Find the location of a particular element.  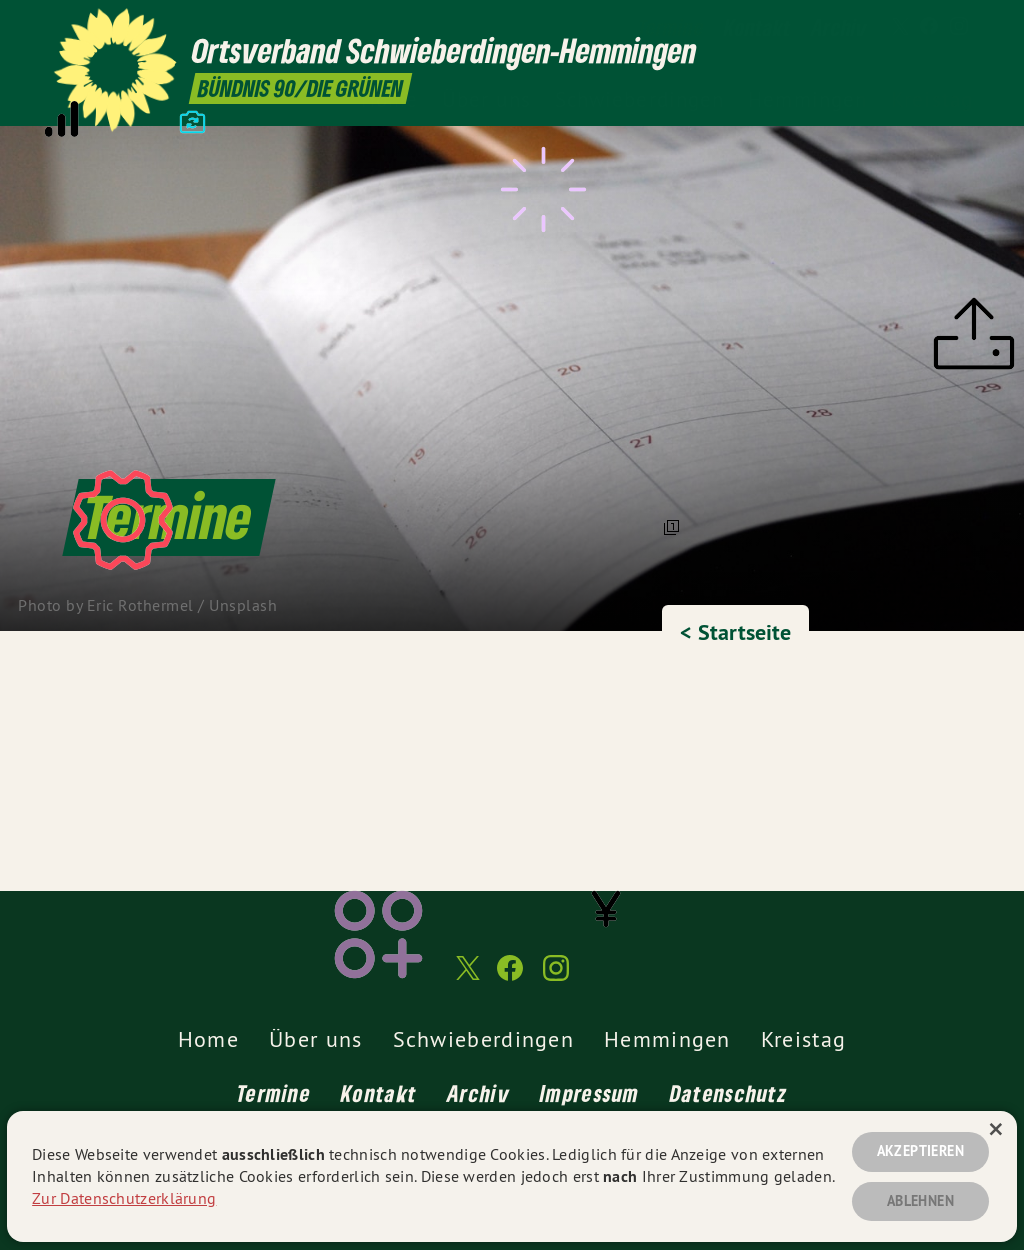

indicates medium cellular signal strength is located at coordinates (77, 110).